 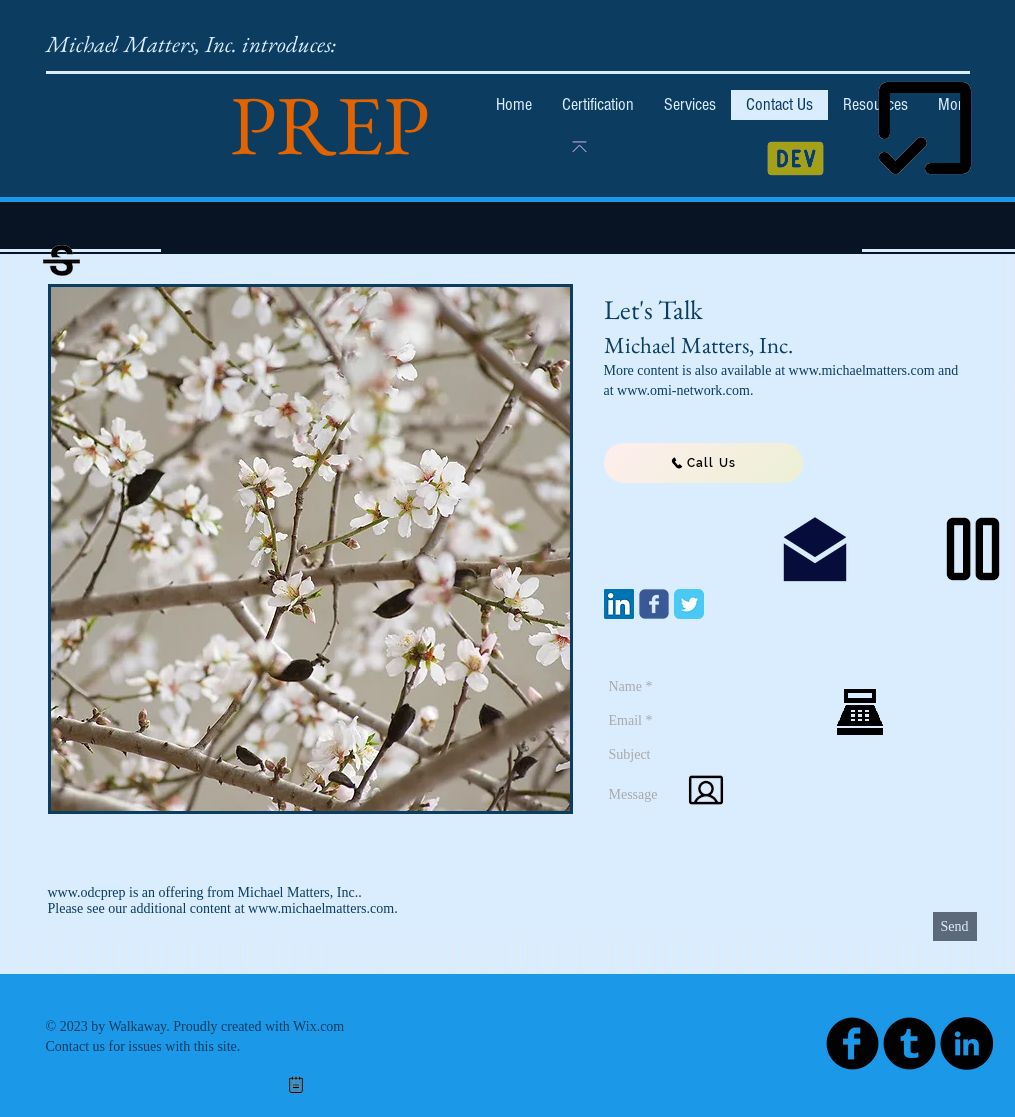 What do you see at coordinates (706, 790) in the screenshot?
I see `view user profile card` at bounding box center [706, 790].